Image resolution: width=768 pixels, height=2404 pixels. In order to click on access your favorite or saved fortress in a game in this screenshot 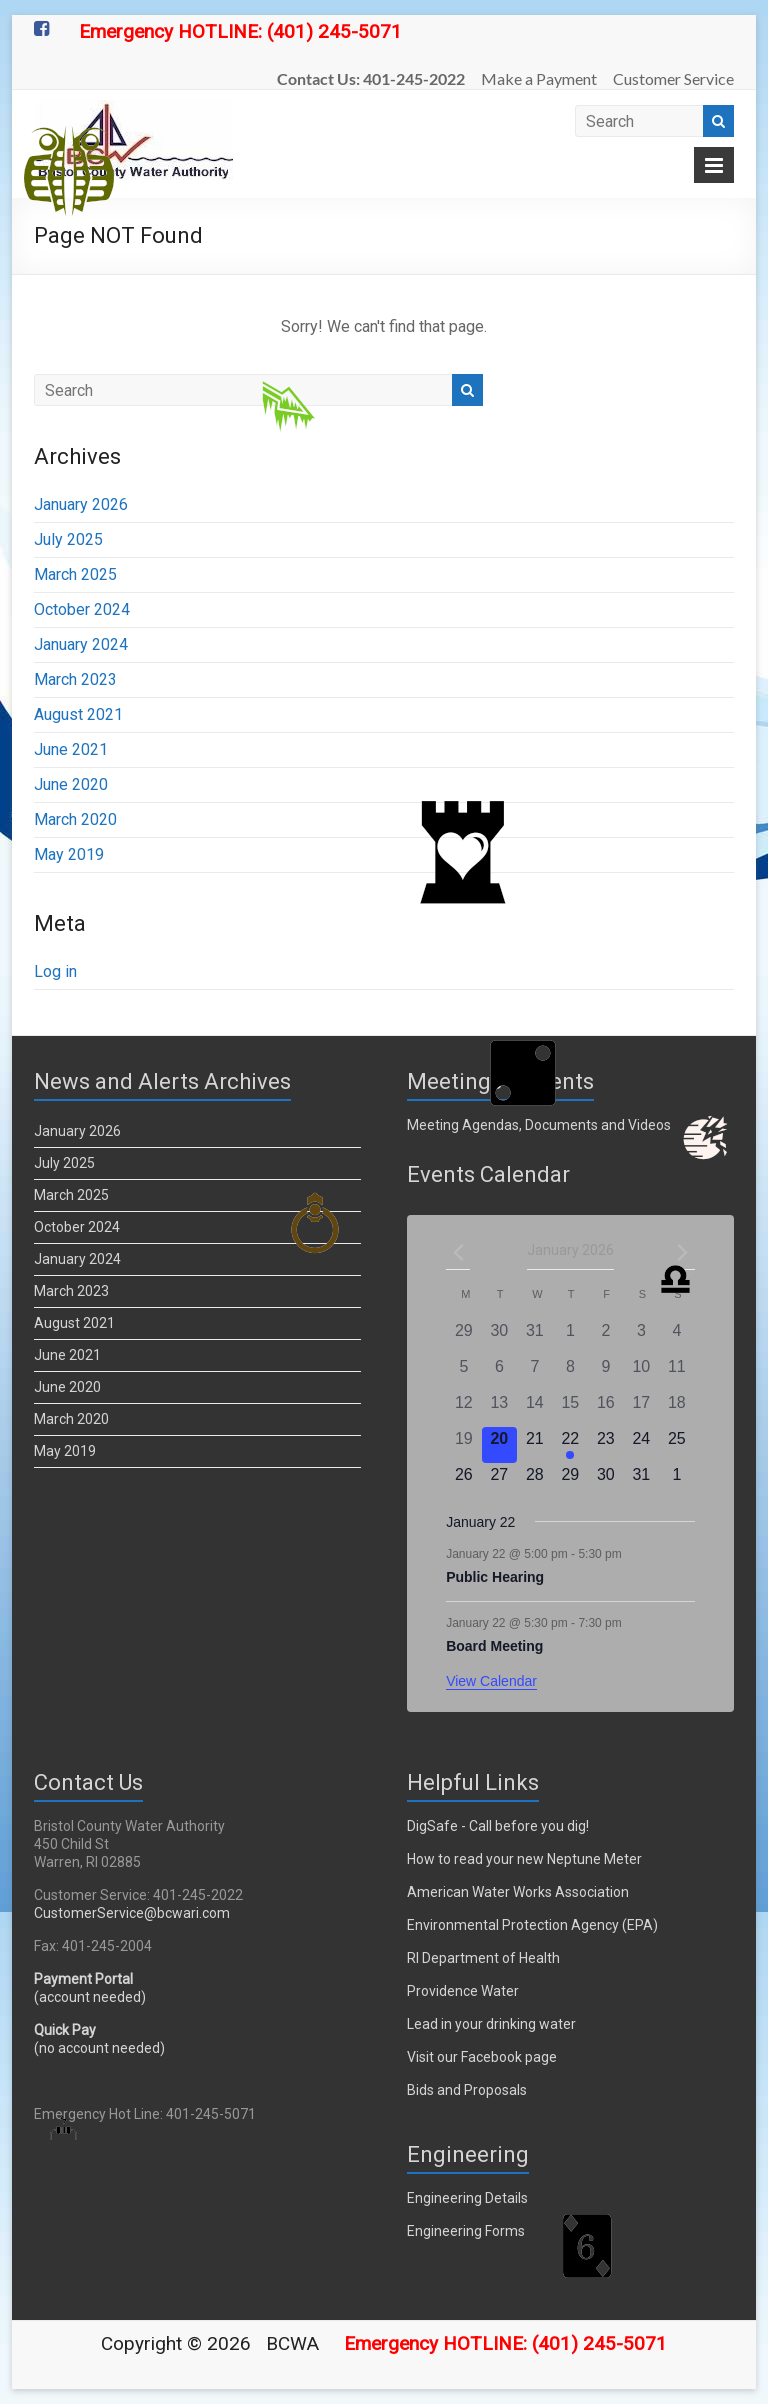, I will do `click(463, 852)`.